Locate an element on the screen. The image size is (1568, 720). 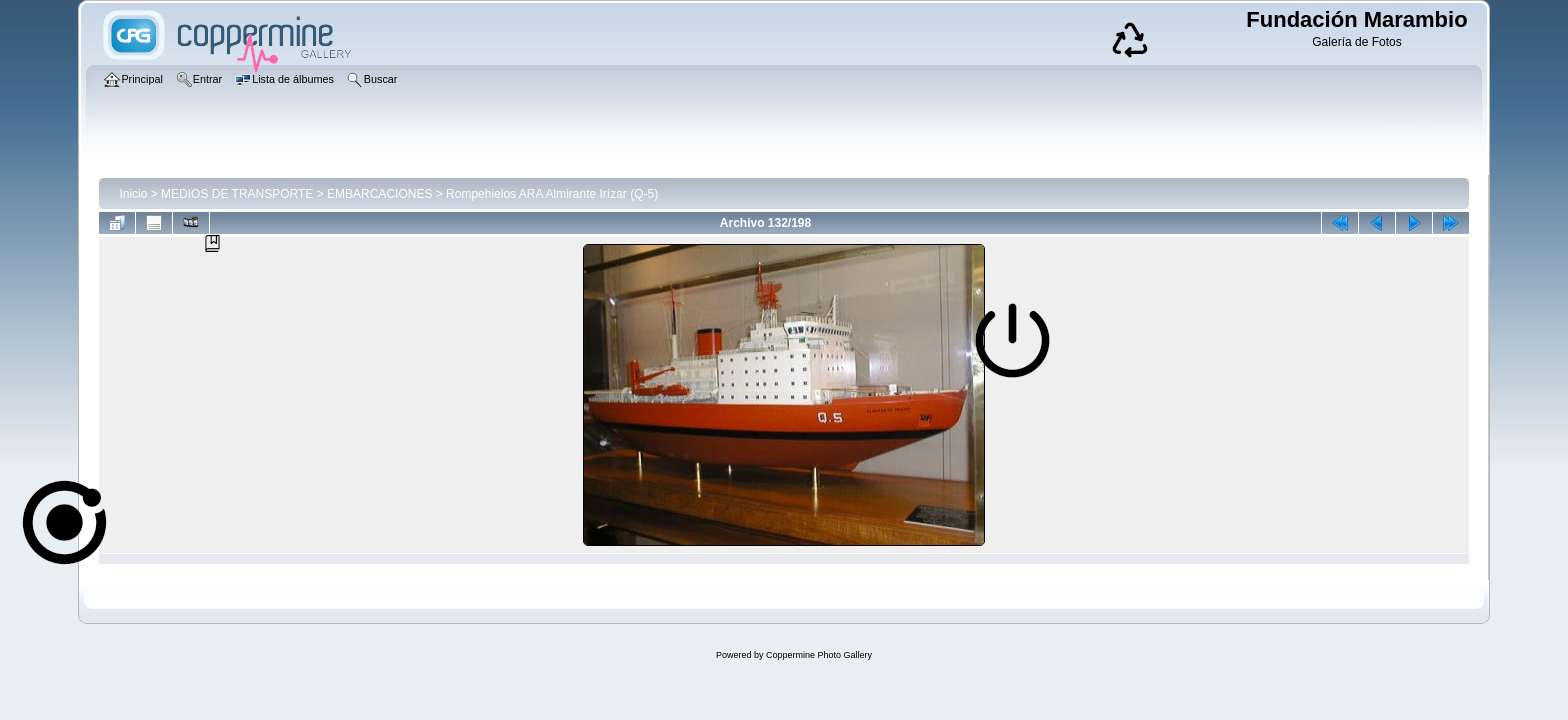
recycle or move item to recycling bin is located at coordinates (1130, 40).